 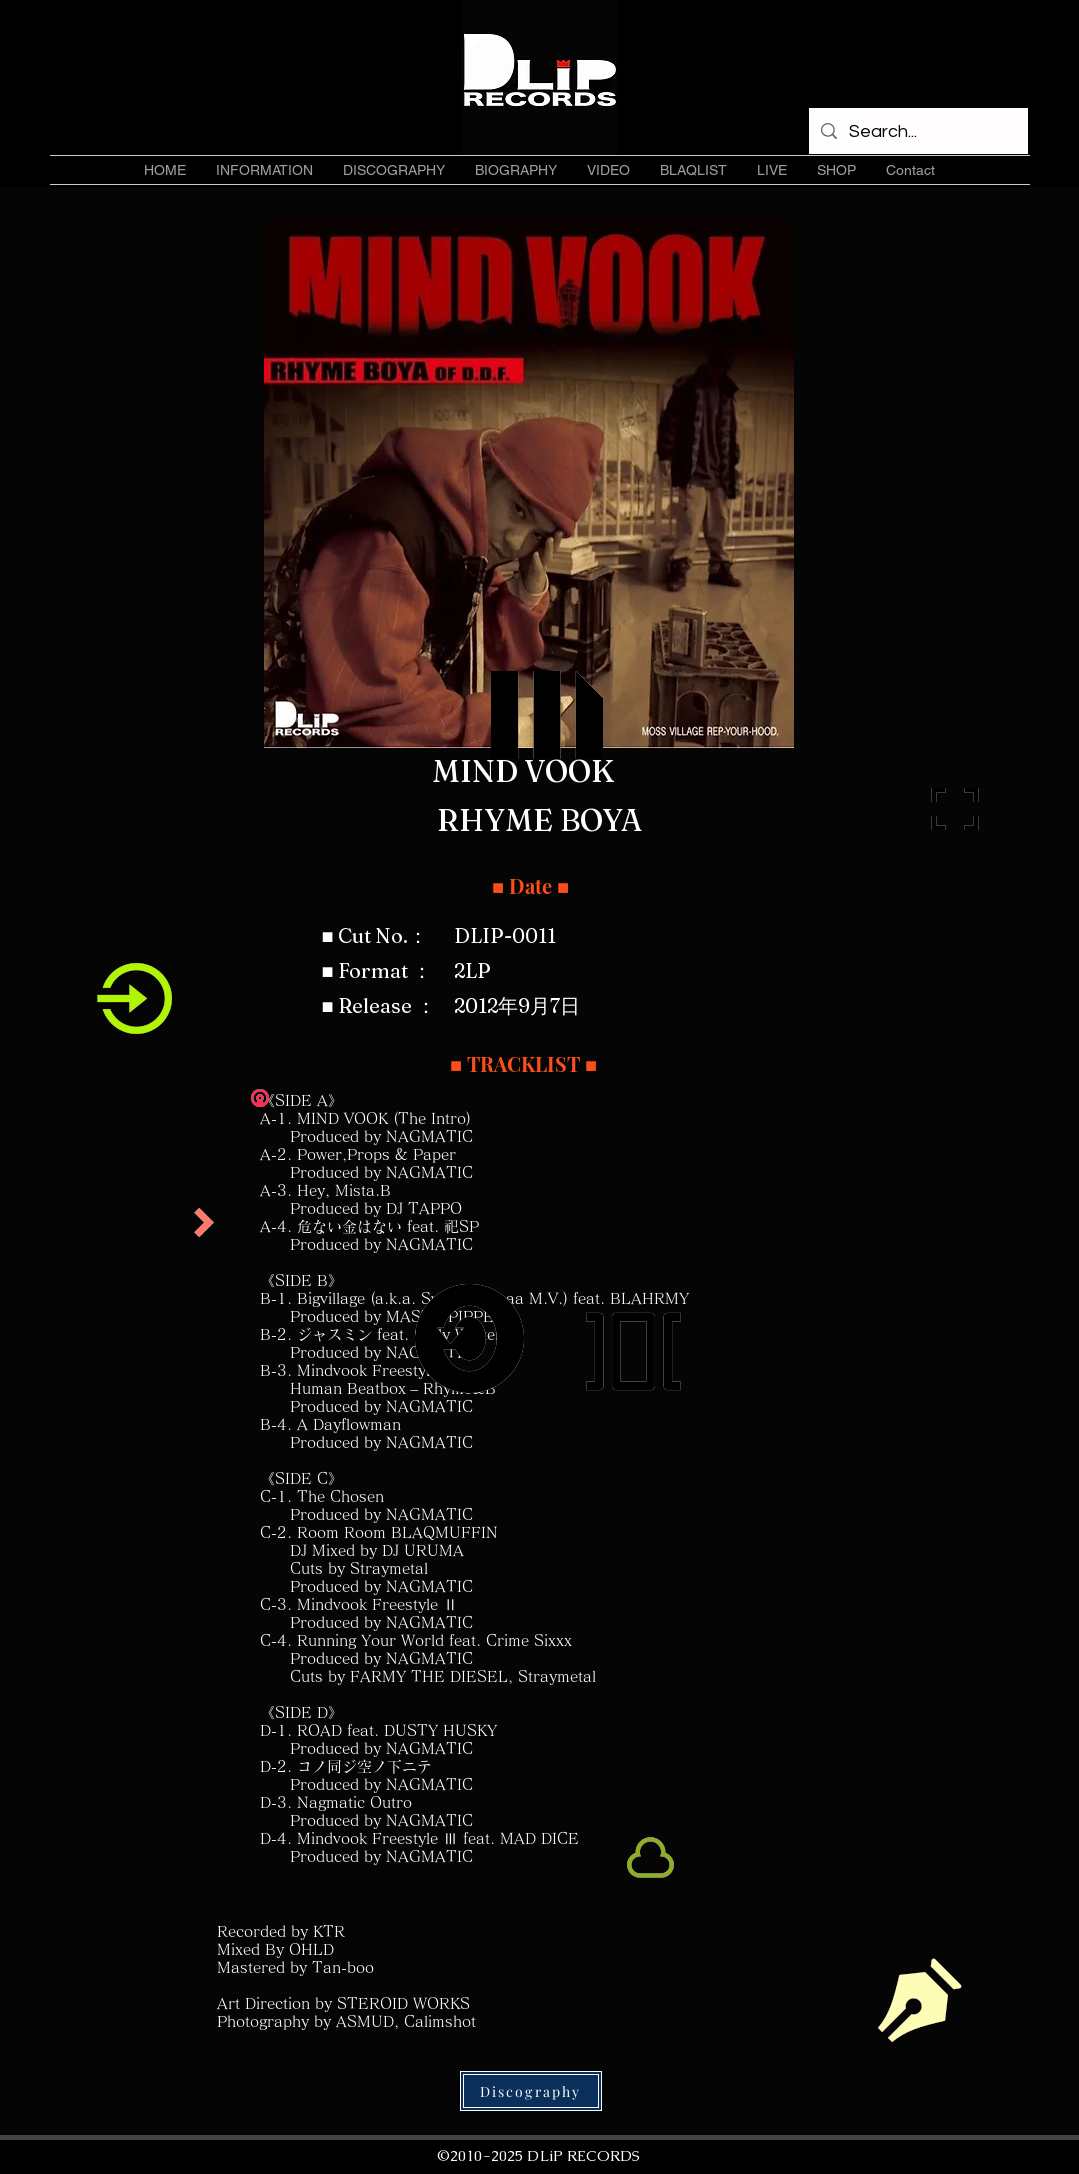 What do you see at coordinates (547, 715) in the screenshot?
I see `microstrategy company logo` at bounding box center [547, 715].